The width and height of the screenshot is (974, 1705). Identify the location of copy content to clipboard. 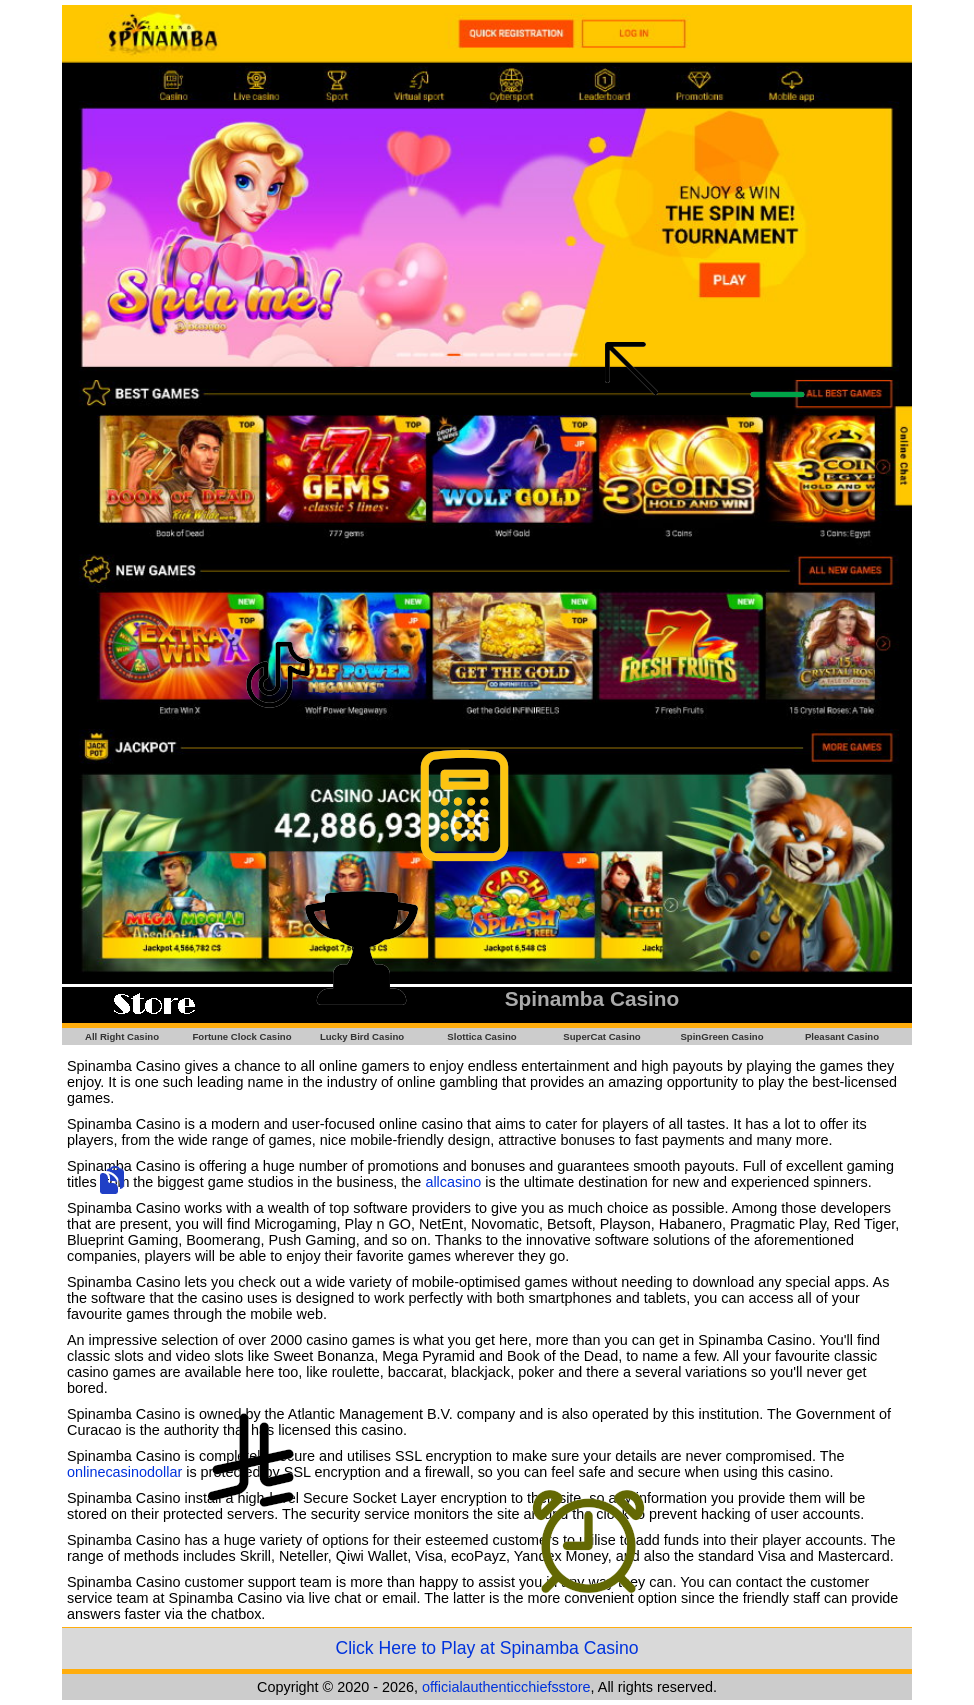
(112, 1180).